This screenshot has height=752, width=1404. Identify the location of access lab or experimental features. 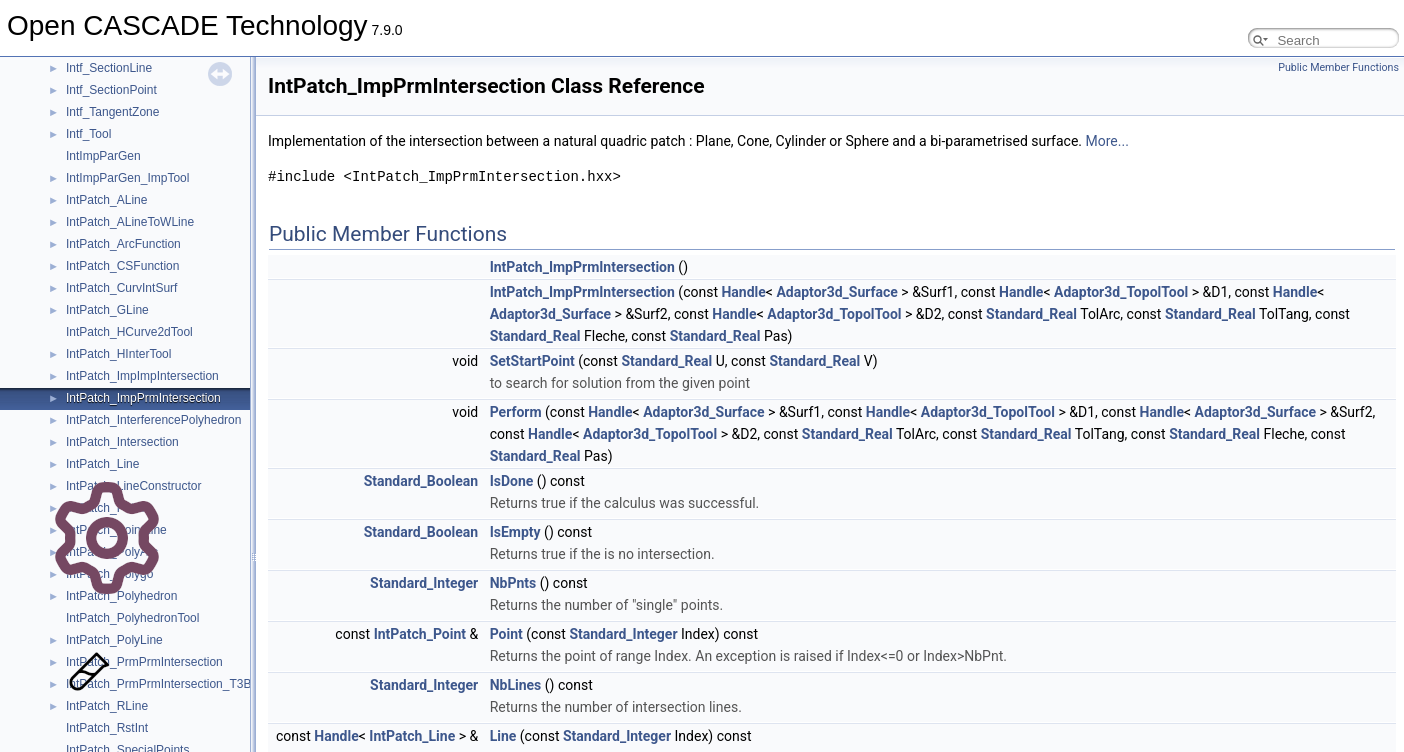
(88, 671).